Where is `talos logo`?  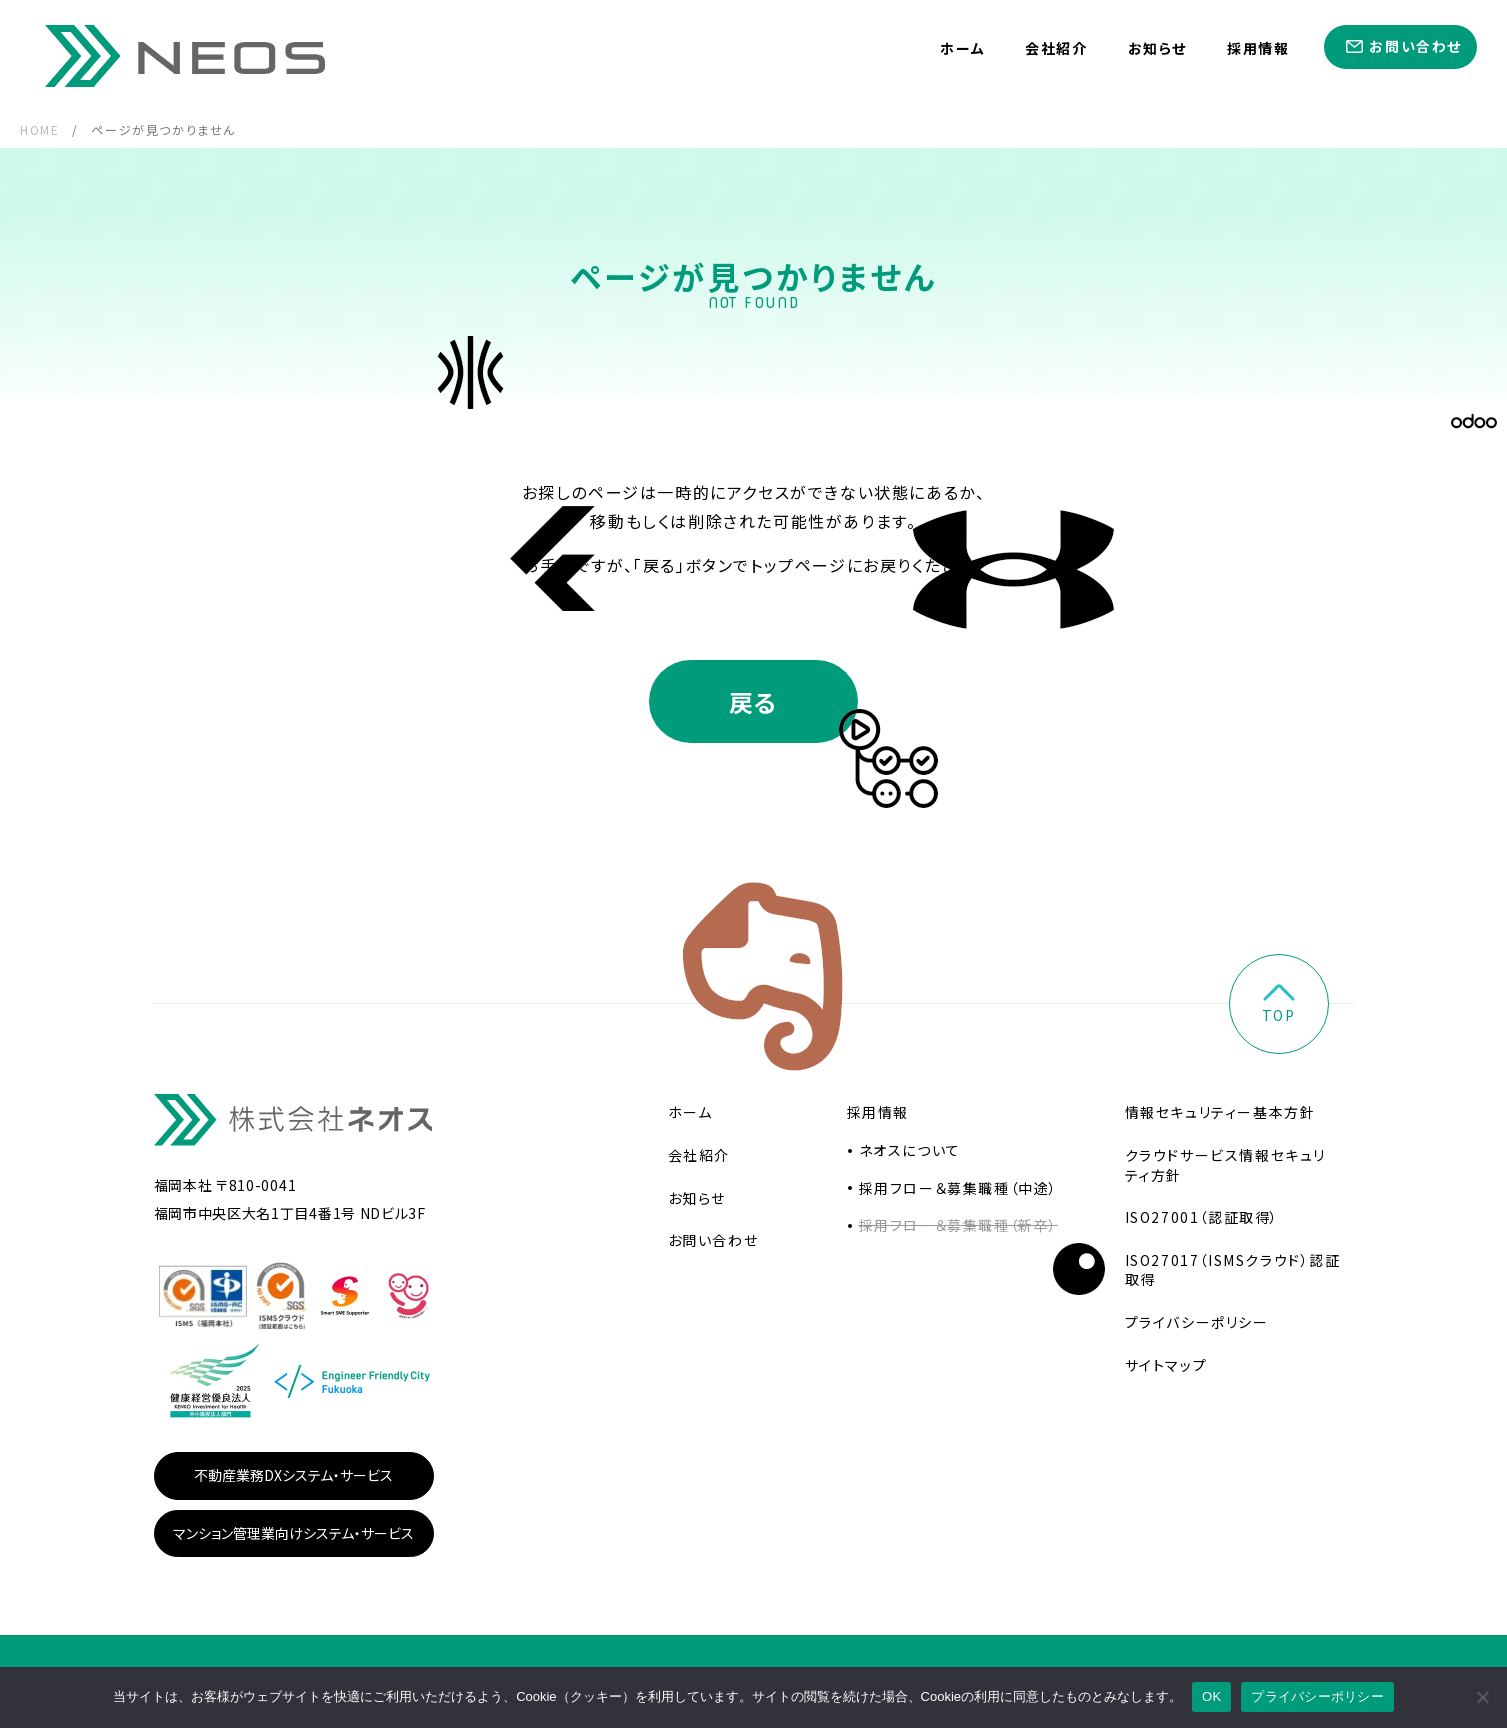
talos logo is located at coordinates (470, 372).